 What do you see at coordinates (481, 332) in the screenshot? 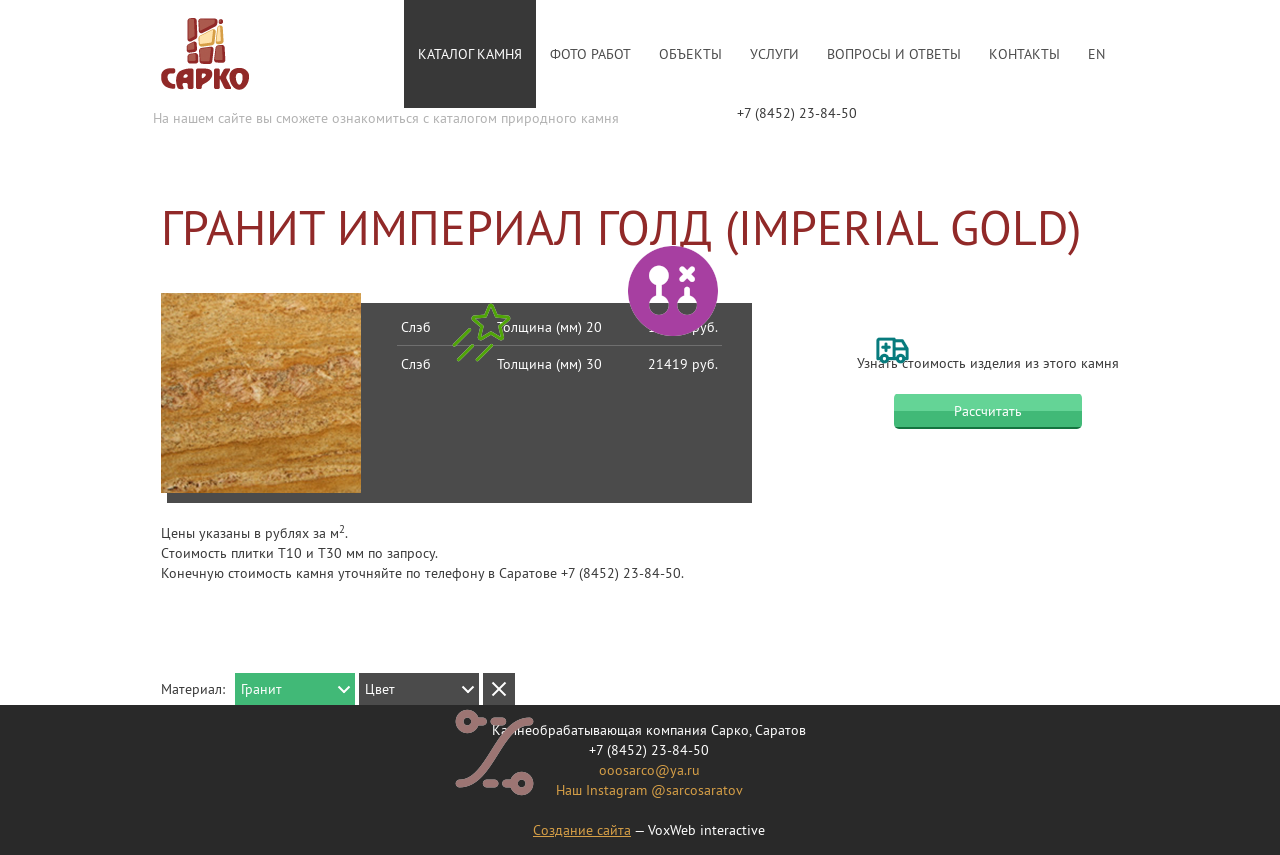
I see `add to favorites or wishlist` at bounding box center [481, 332].